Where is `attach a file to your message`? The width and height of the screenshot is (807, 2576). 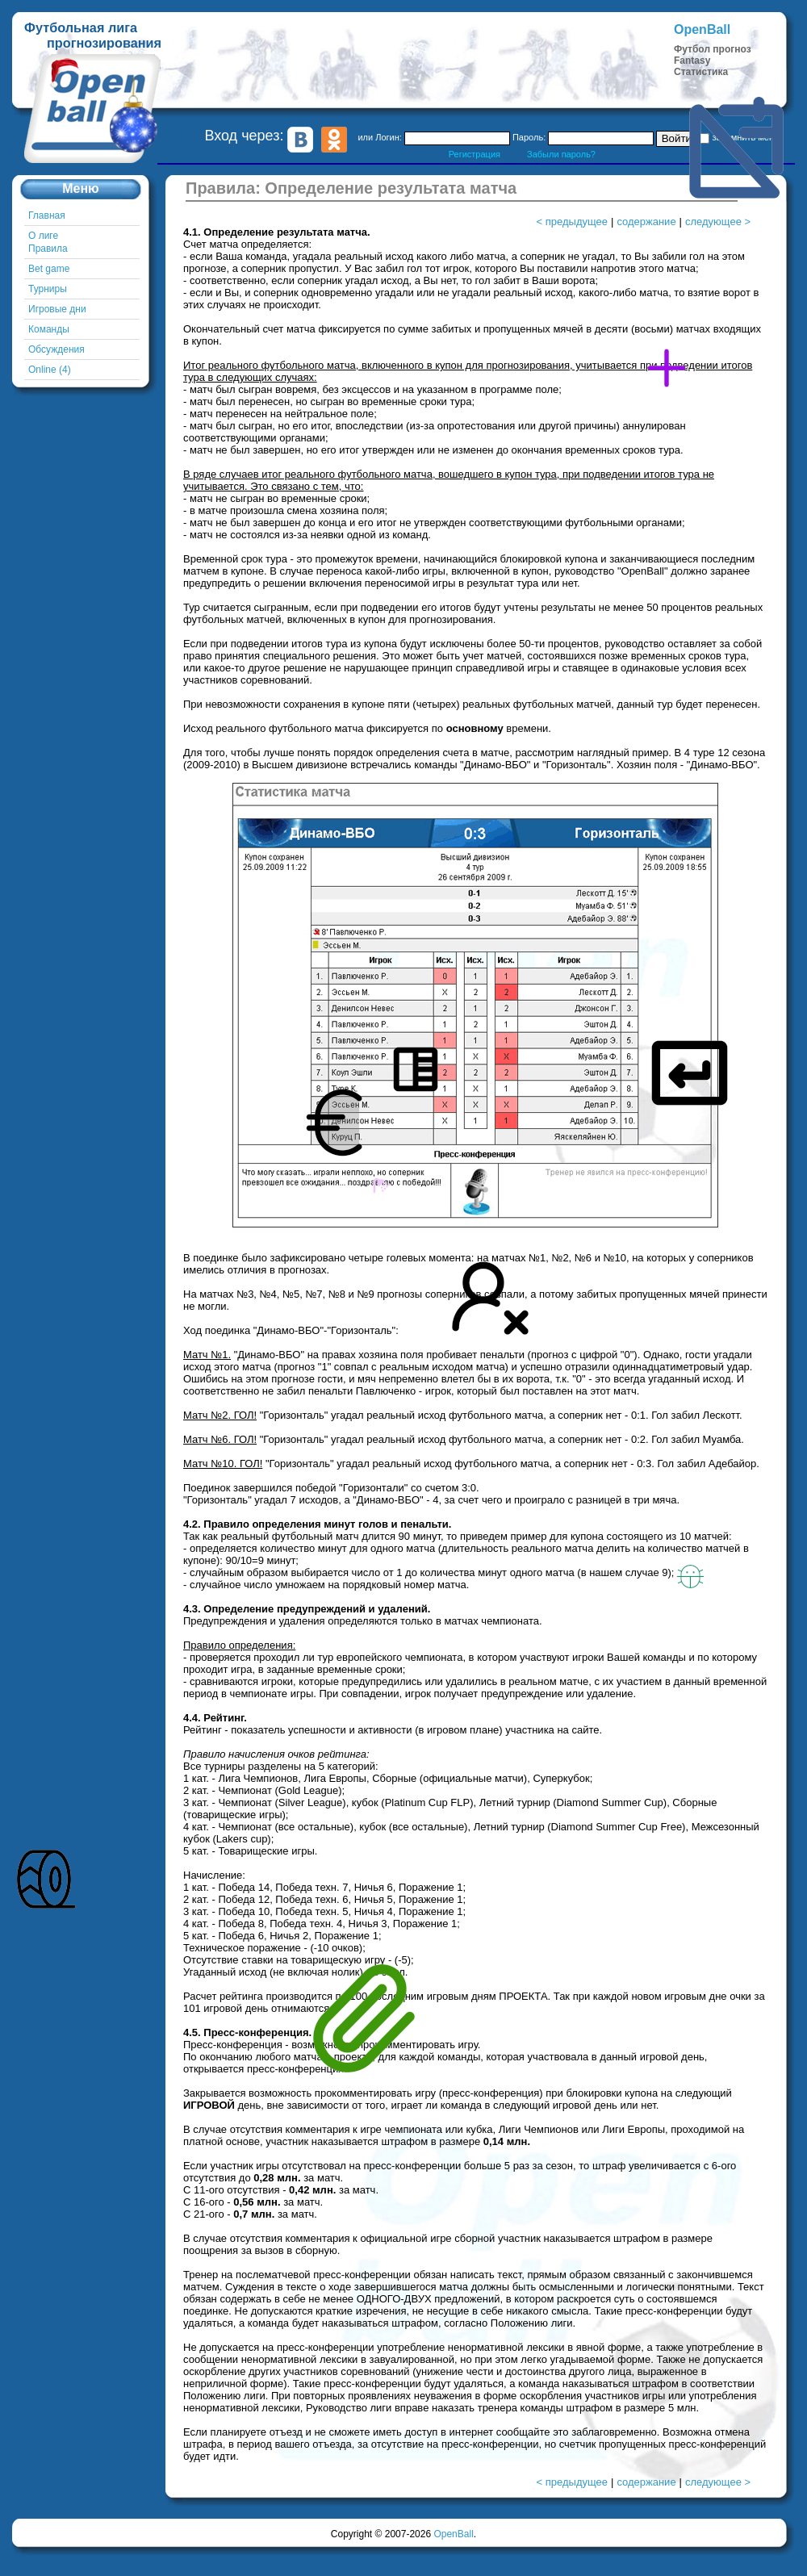 attach a file to your message is located at coordinates (362, 2018).